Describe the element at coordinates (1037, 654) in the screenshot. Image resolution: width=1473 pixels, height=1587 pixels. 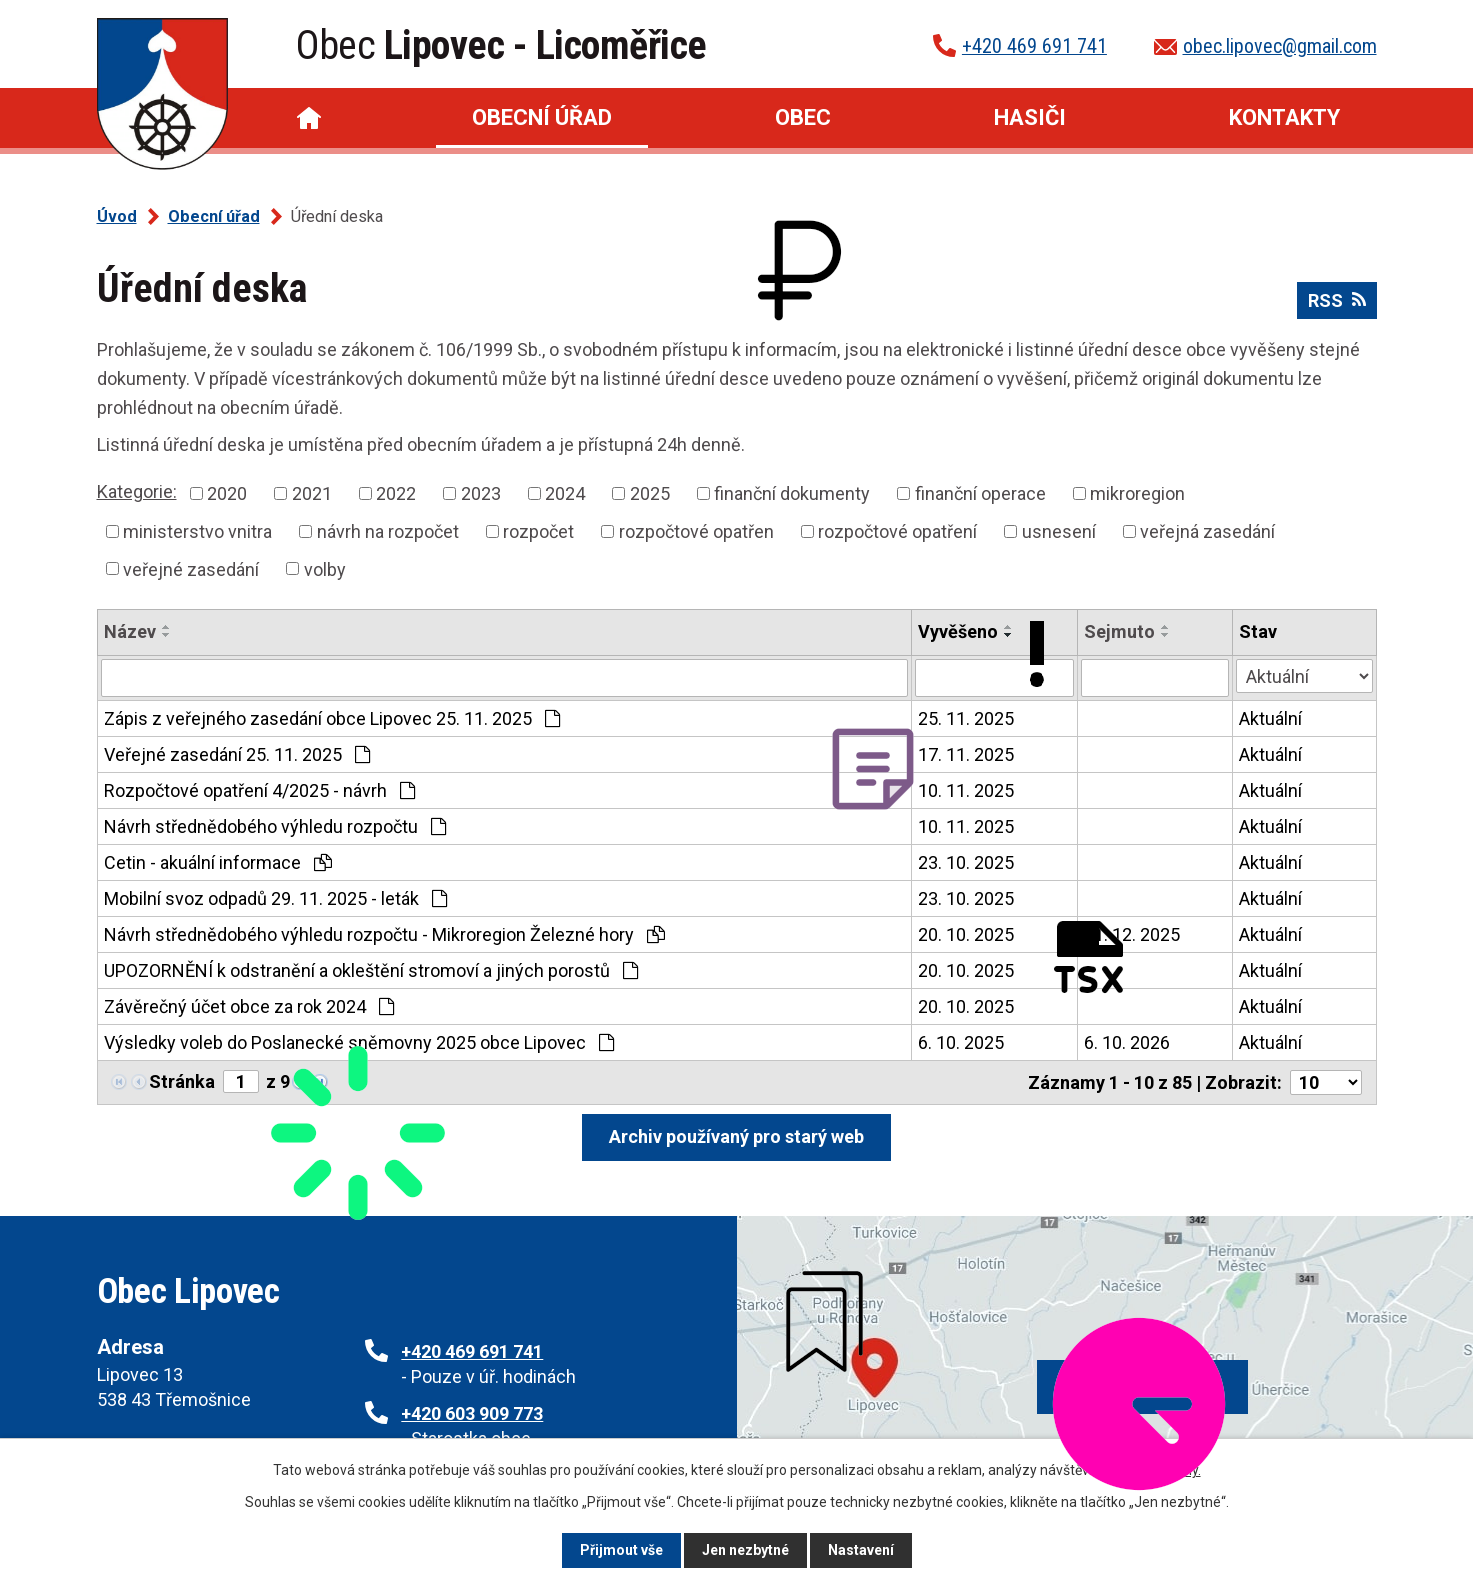
I see `indicates a high priority notification or alert` at that location.